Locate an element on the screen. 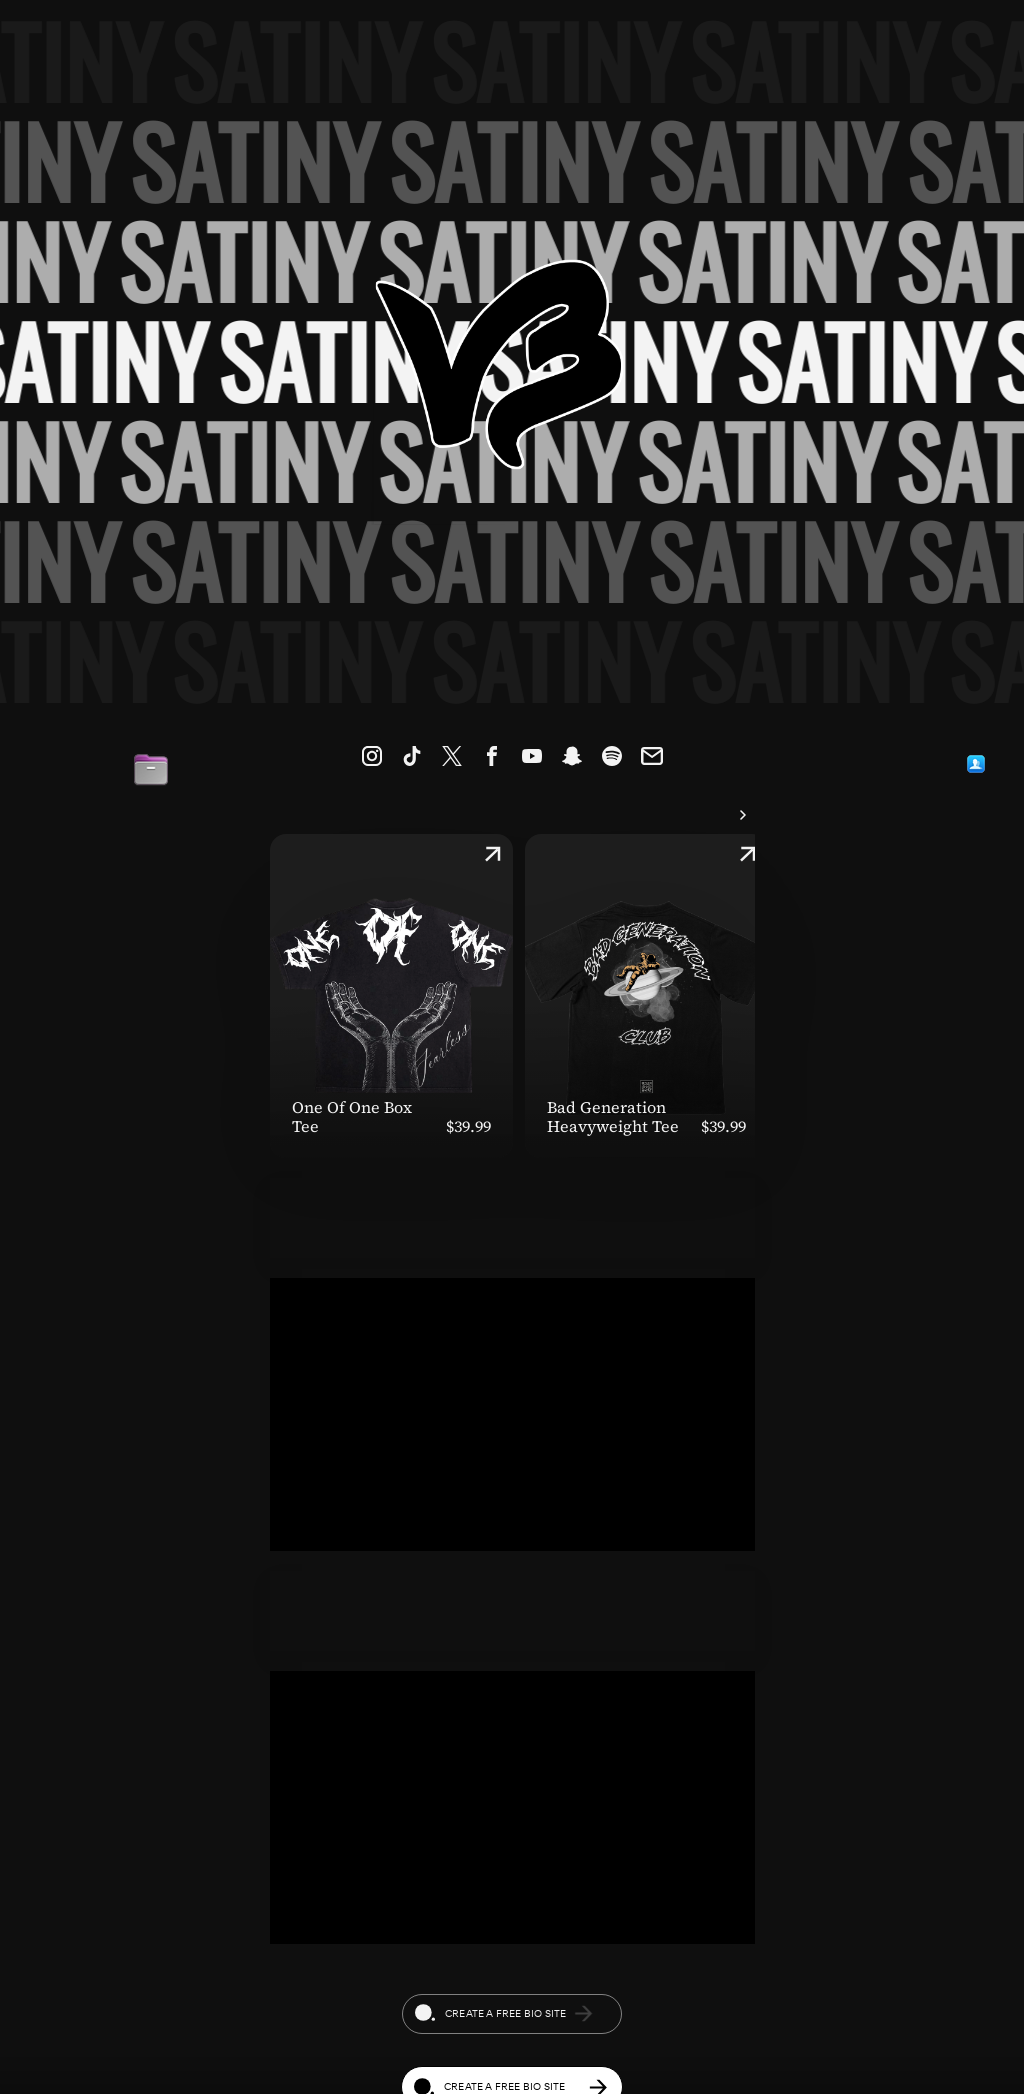  open the file manager application is located at coordinates (151, 769).